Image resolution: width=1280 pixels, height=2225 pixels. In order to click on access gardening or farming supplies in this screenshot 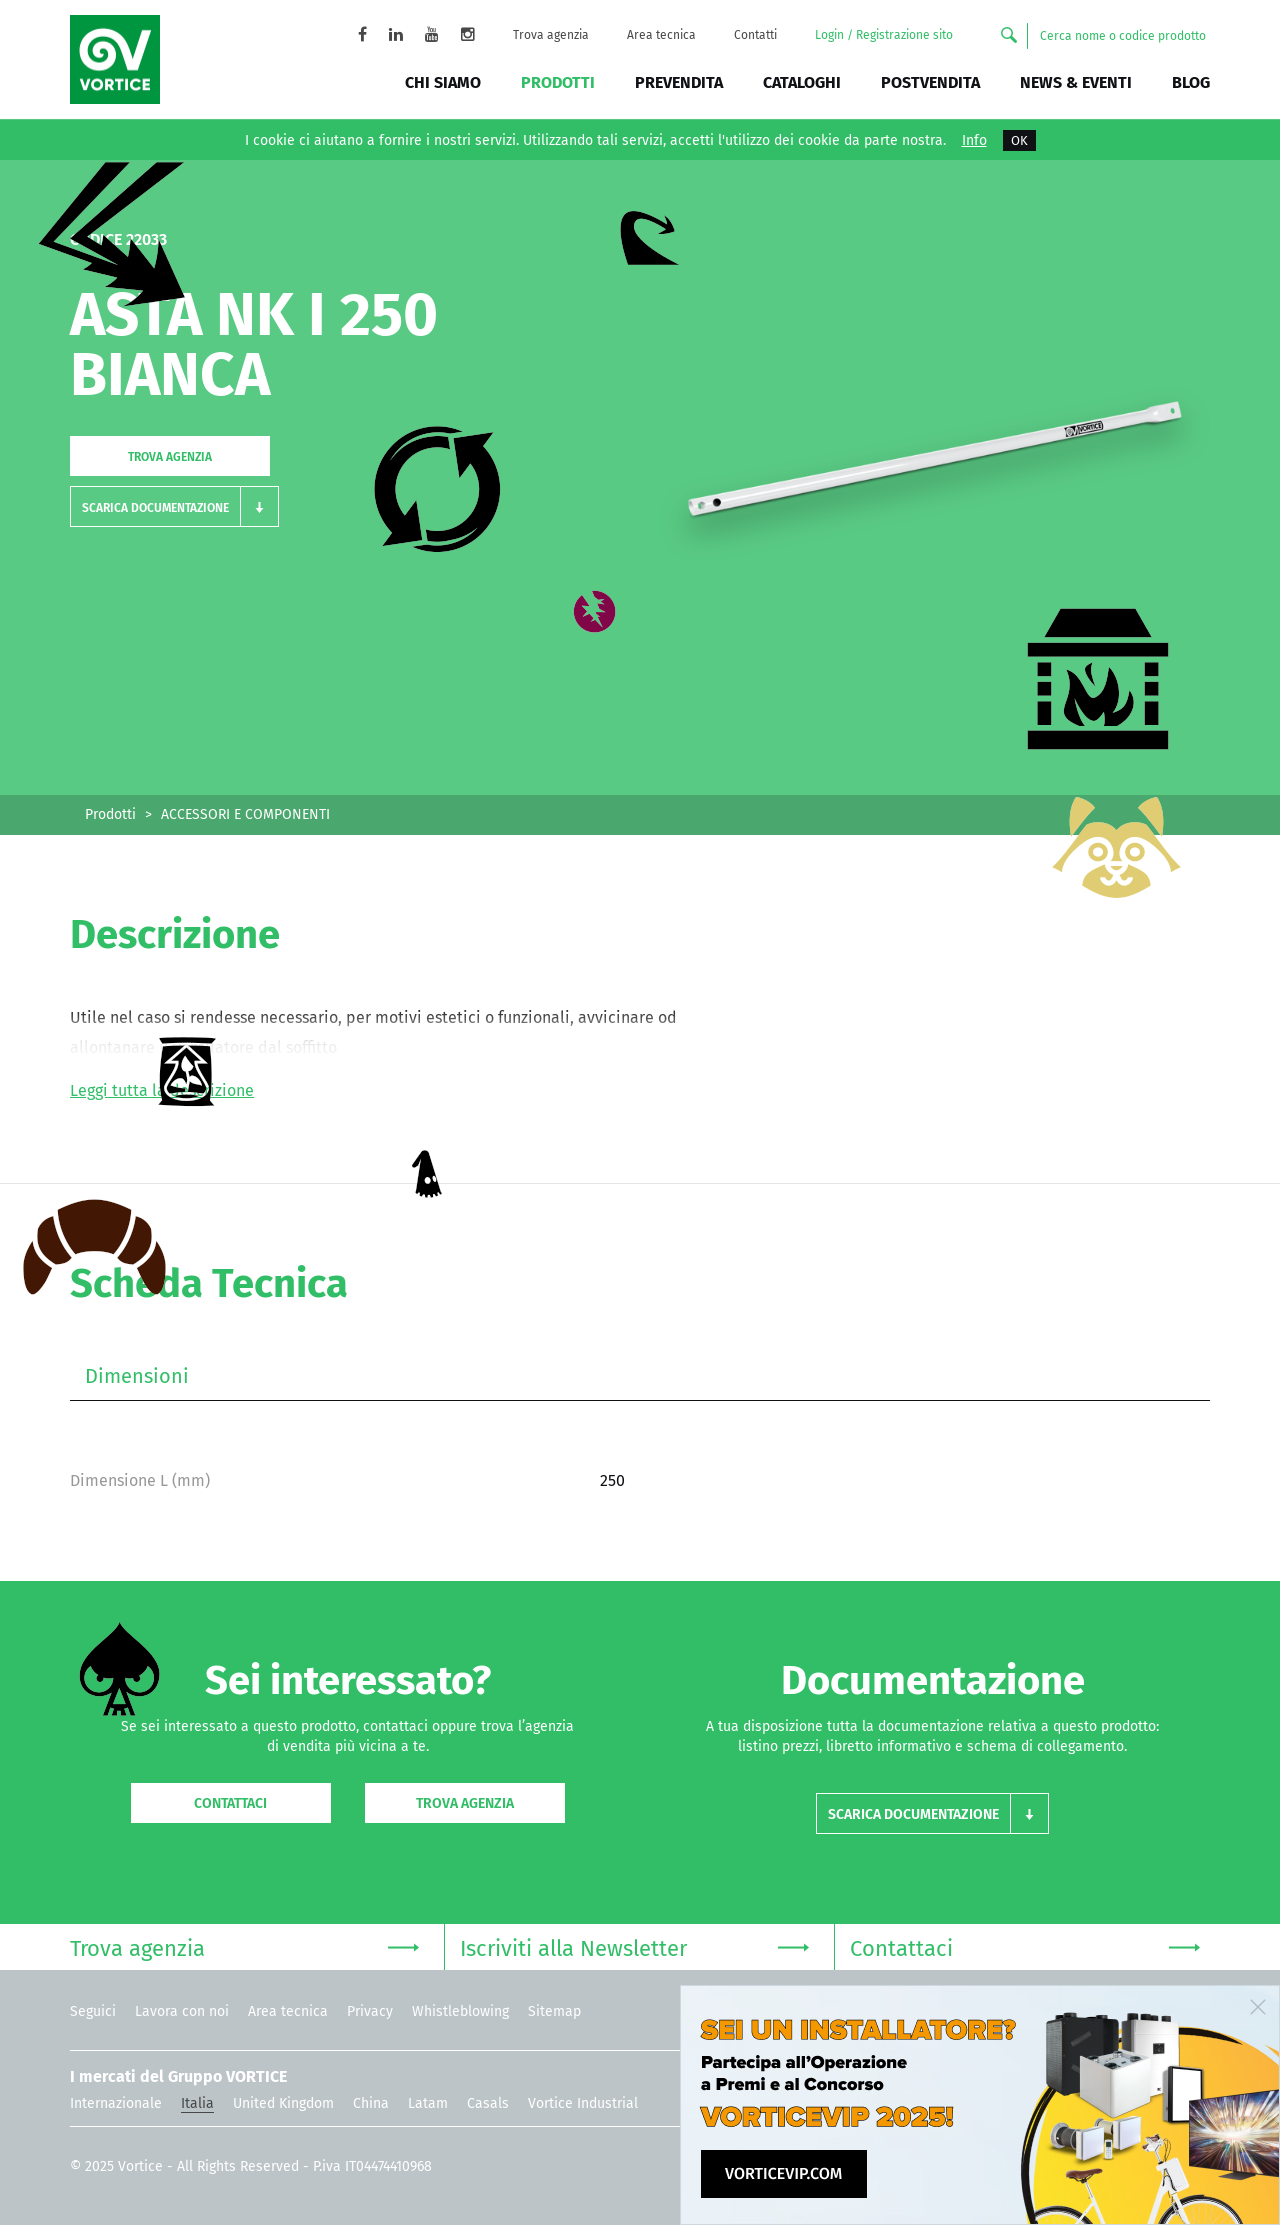, I will do `click(186, 1071)`.